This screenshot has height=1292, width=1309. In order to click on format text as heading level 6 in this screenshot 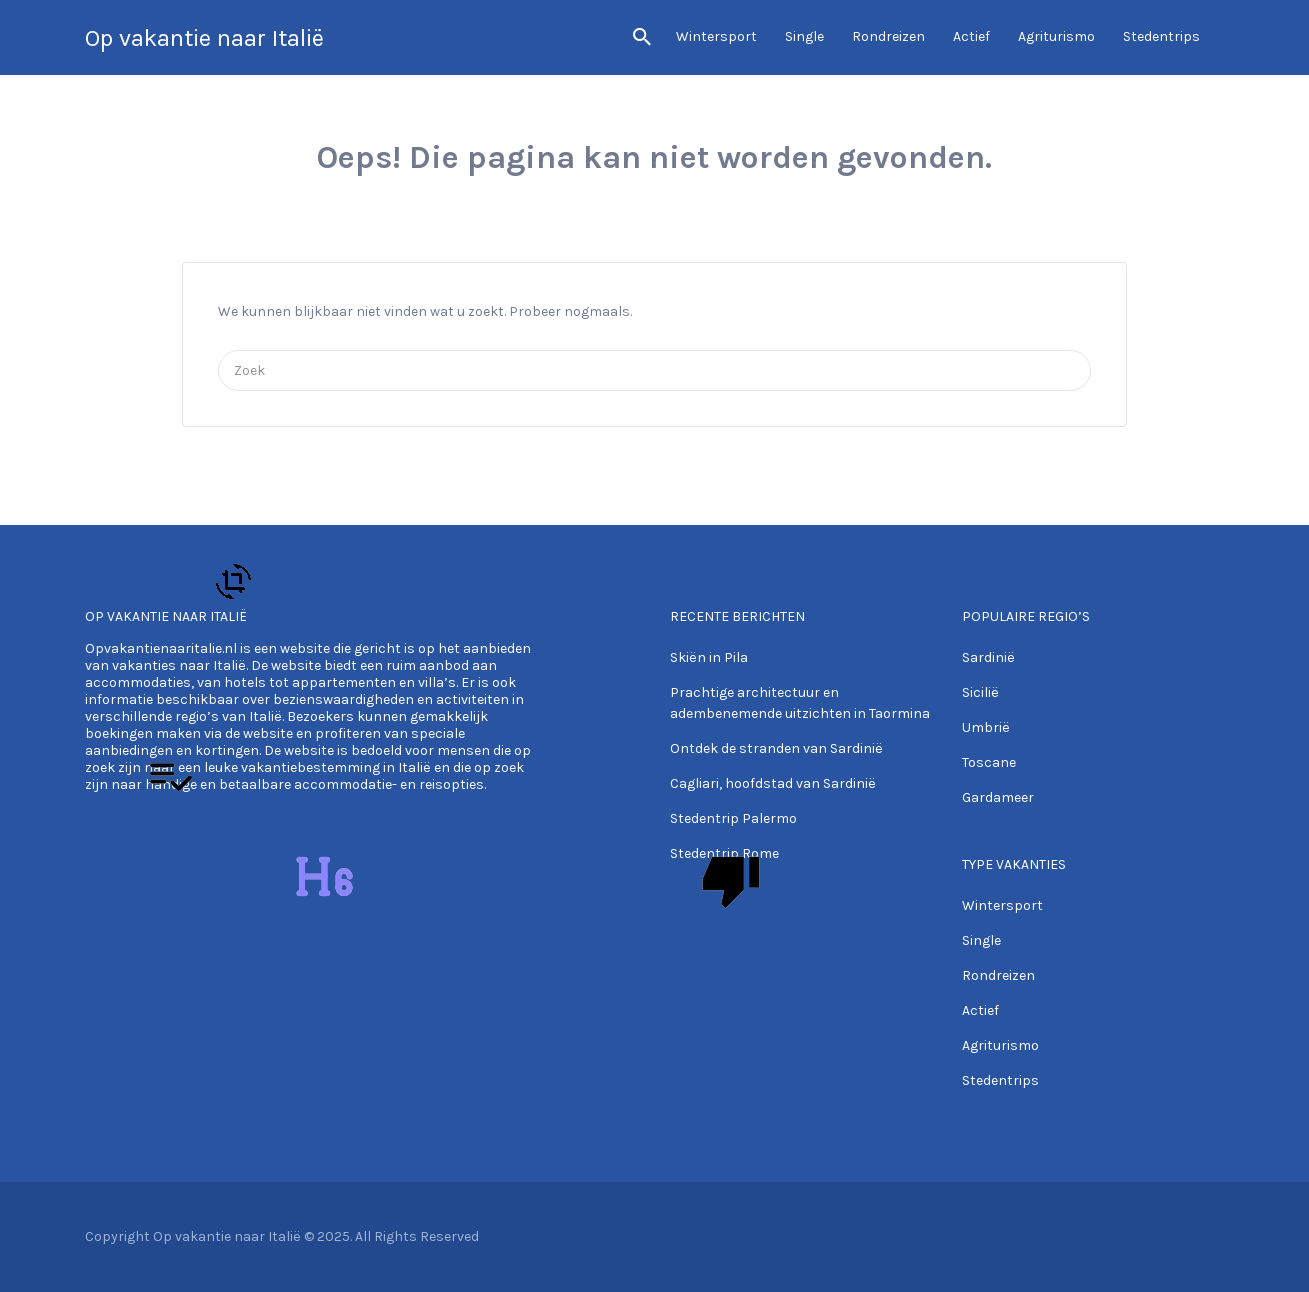, I will do `click(324, 876)`.